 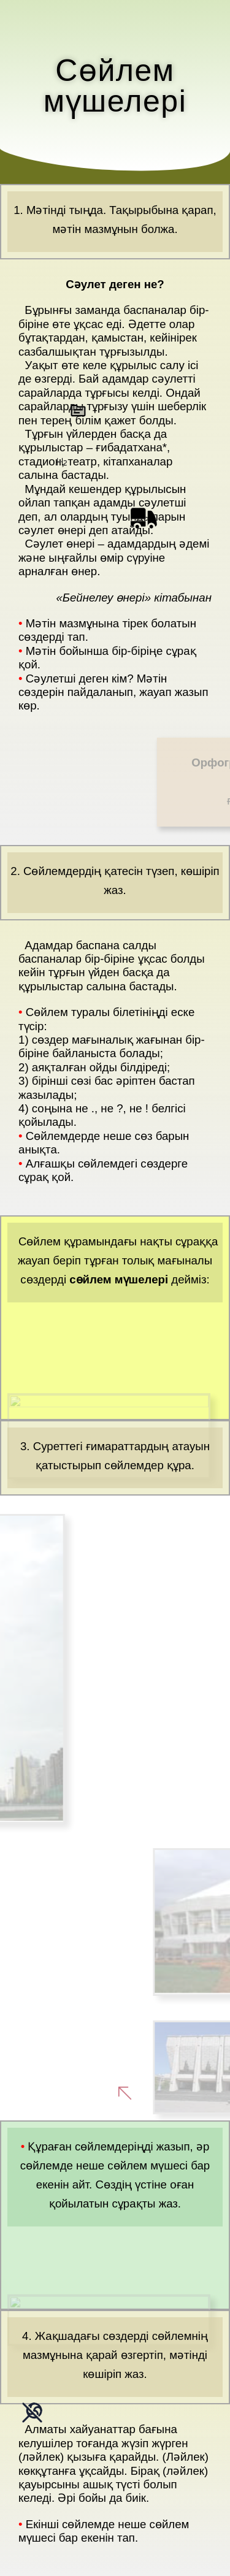 What do you see at coordinates (125, 2093) in the screenshot?
I see `navigate back to previous screen` at bounding box center [125, 2093].